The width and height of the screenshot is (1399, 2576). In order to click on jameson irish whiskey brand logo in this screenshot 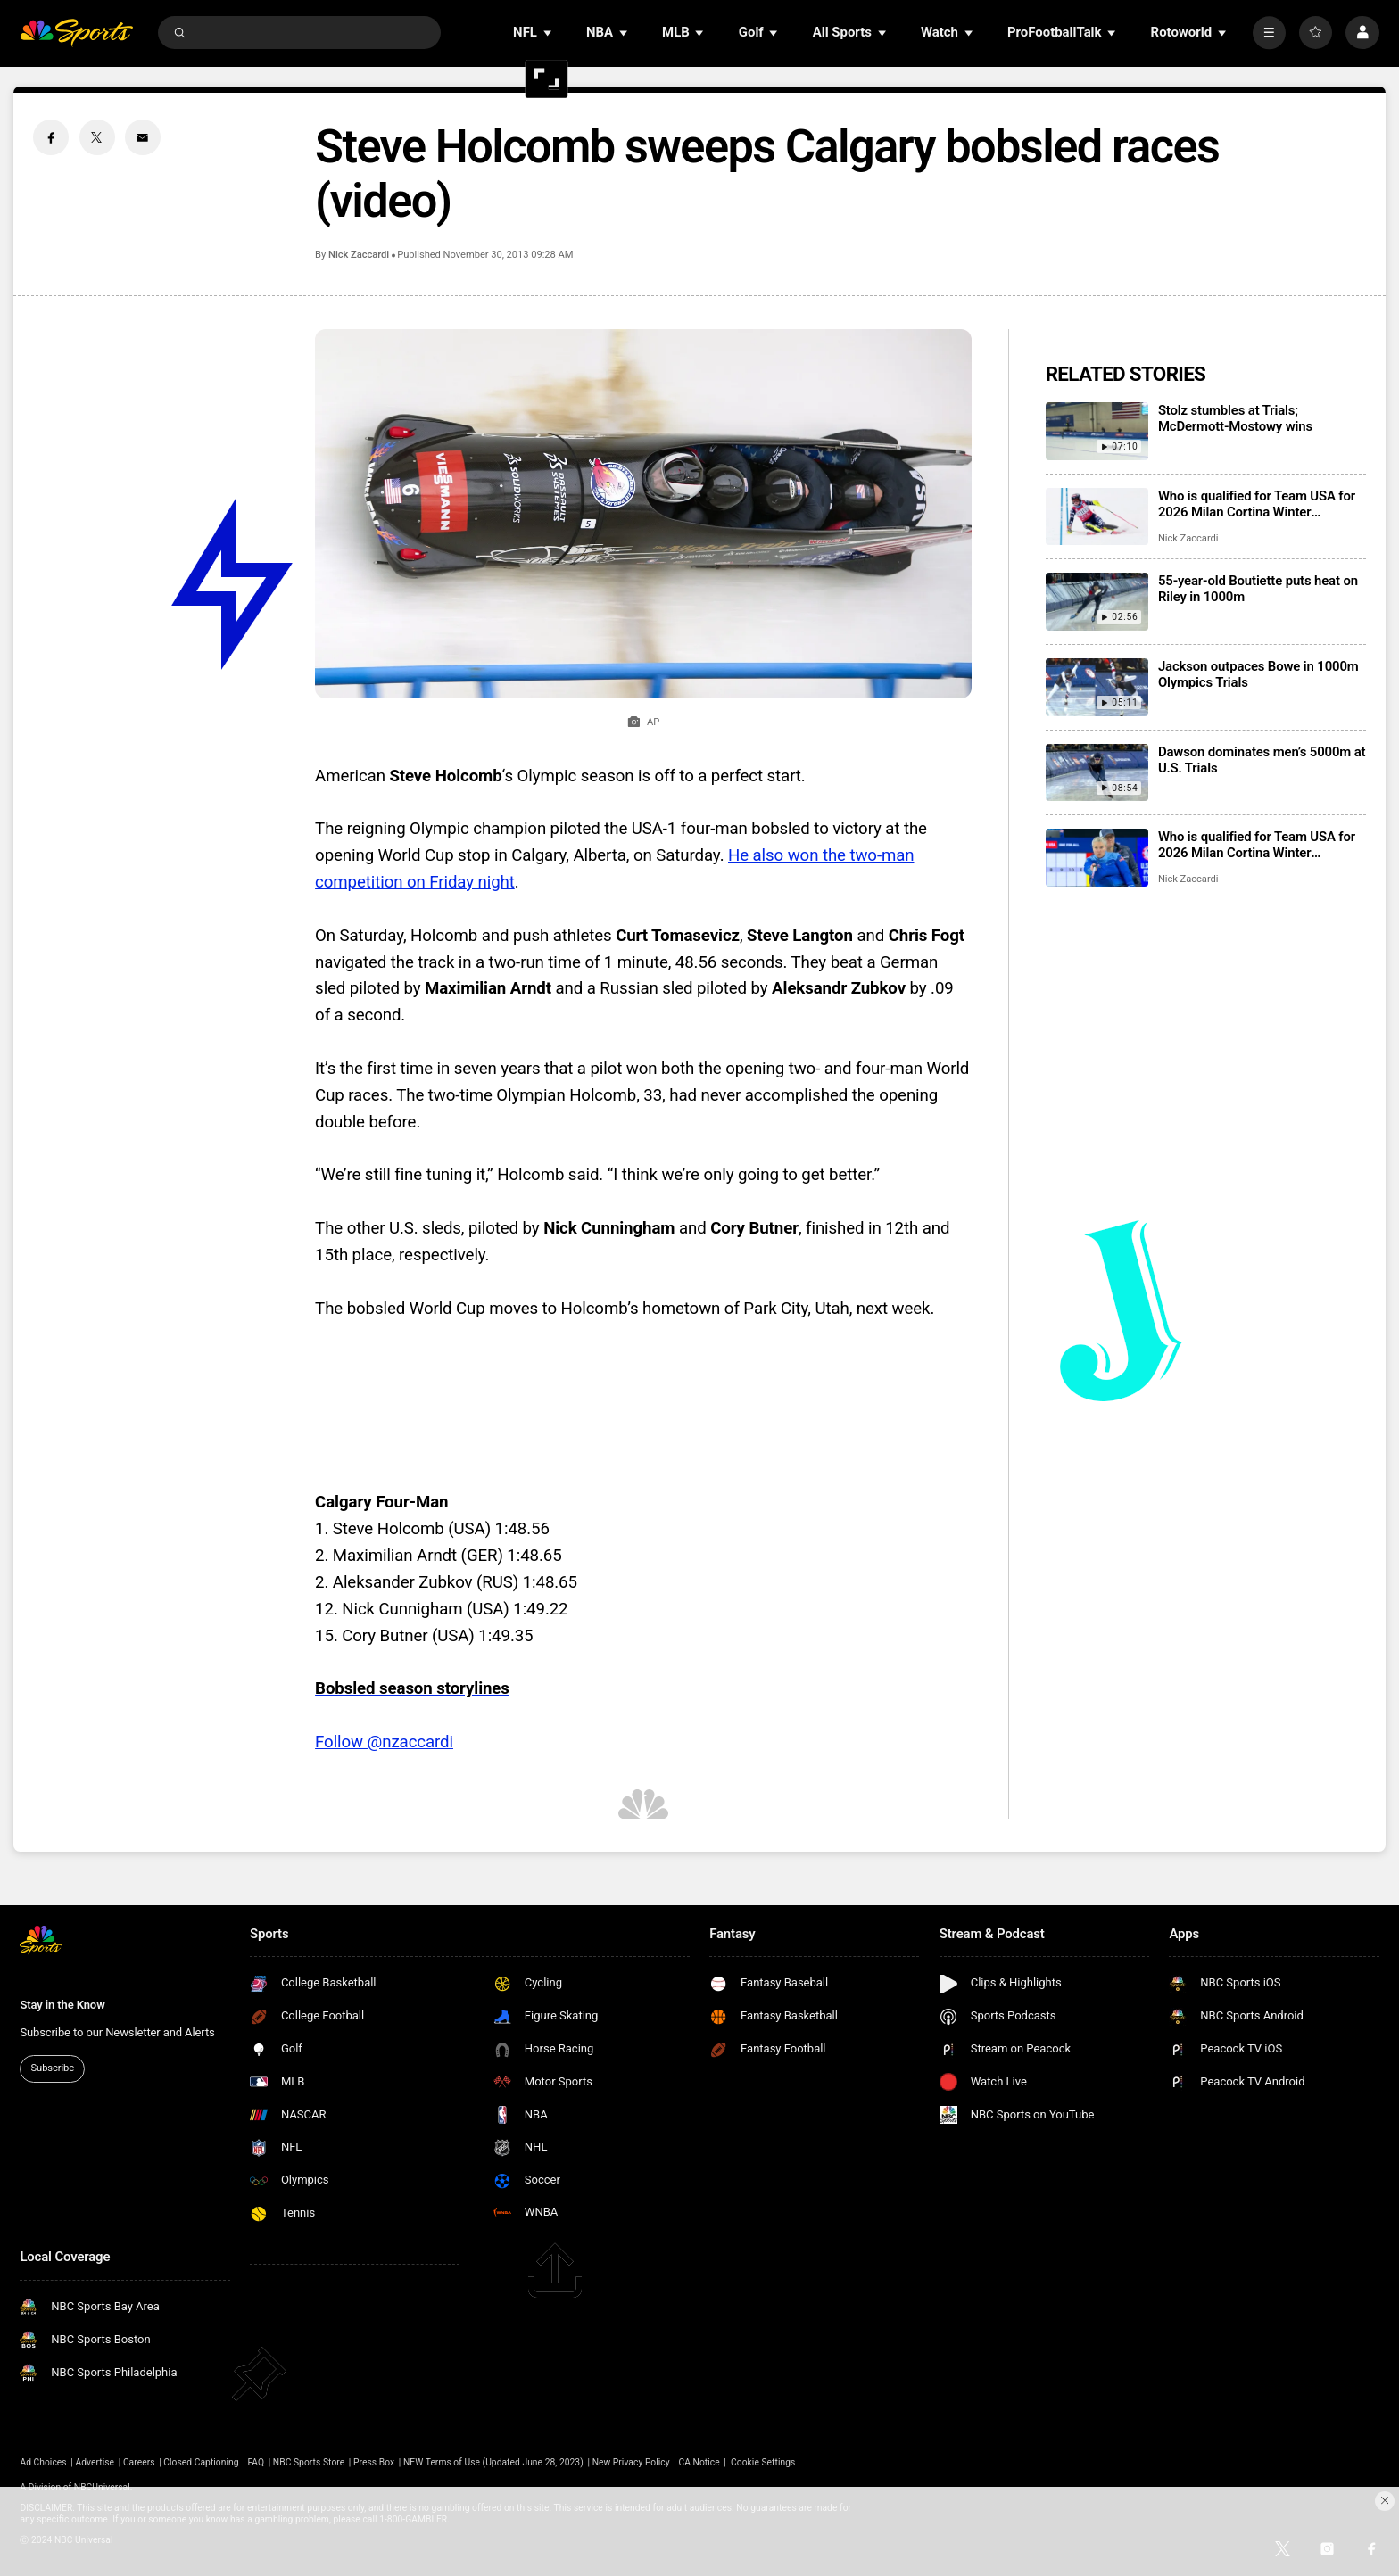, I will do `click(1121, 1310)`.